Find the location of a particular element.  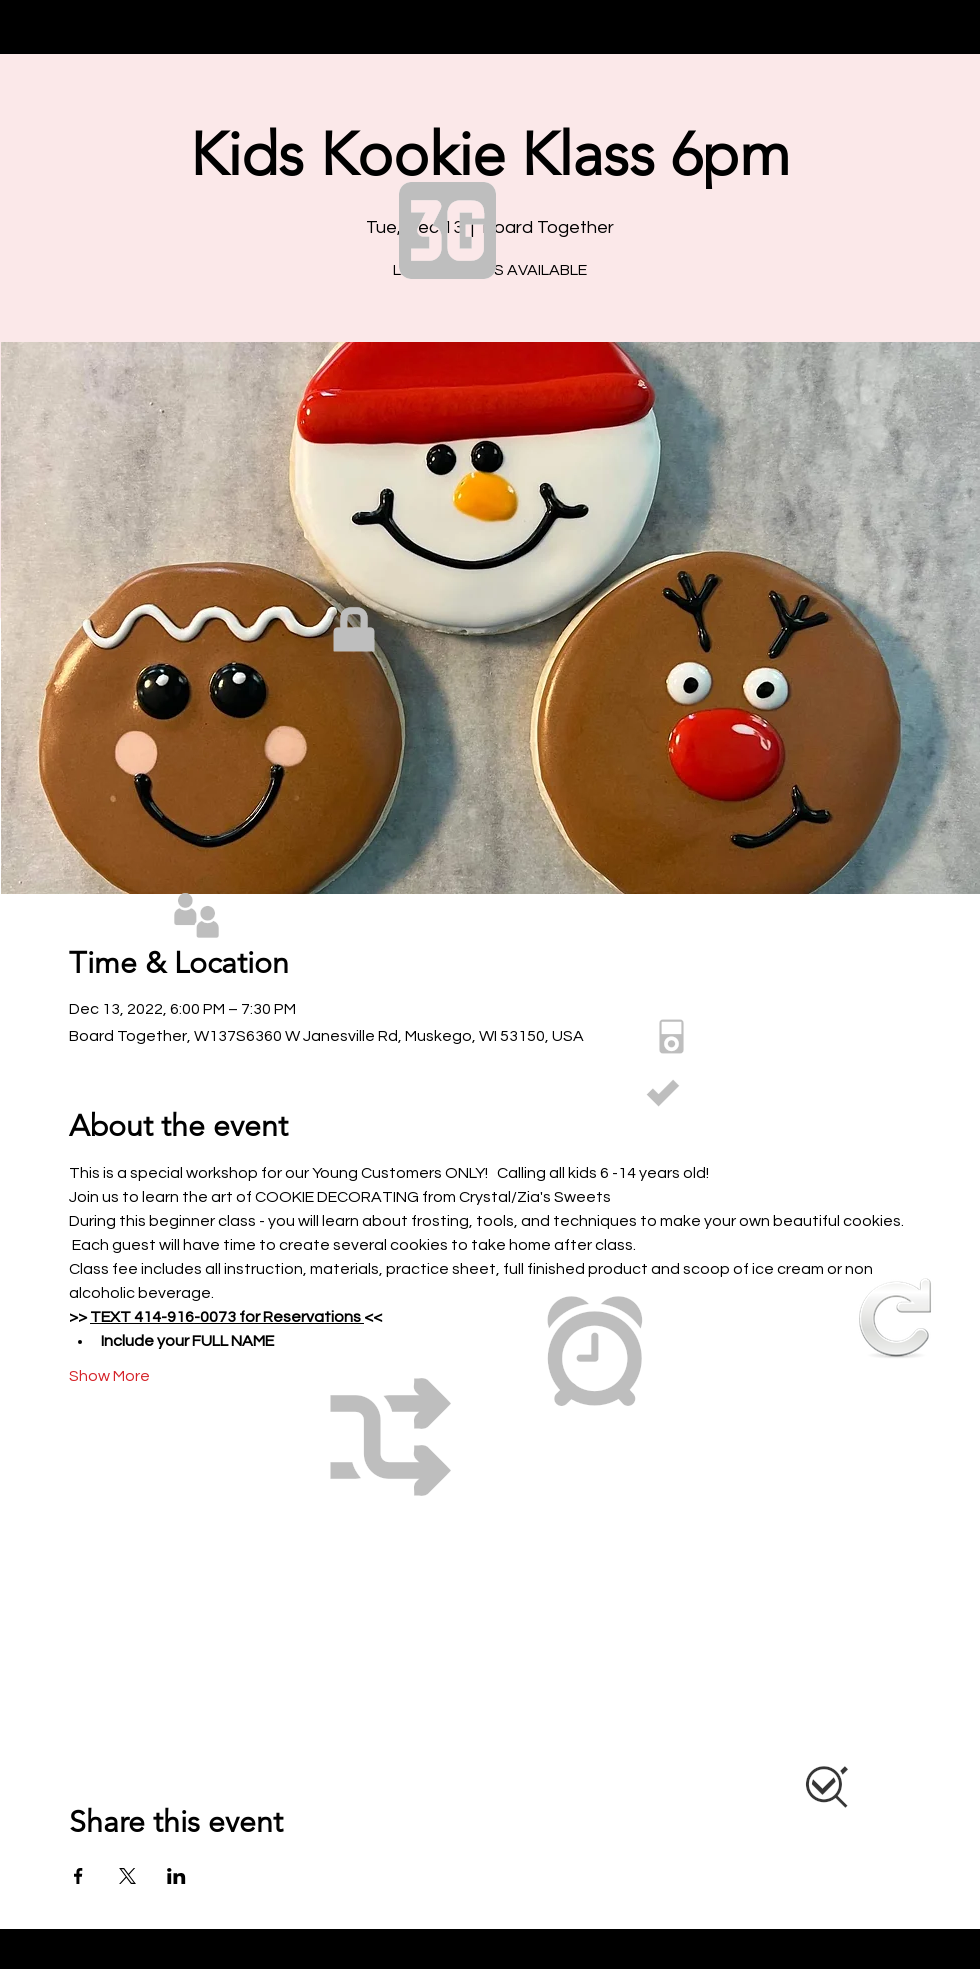

shuffle playlist or queue is located at coordinates (389, 1437).